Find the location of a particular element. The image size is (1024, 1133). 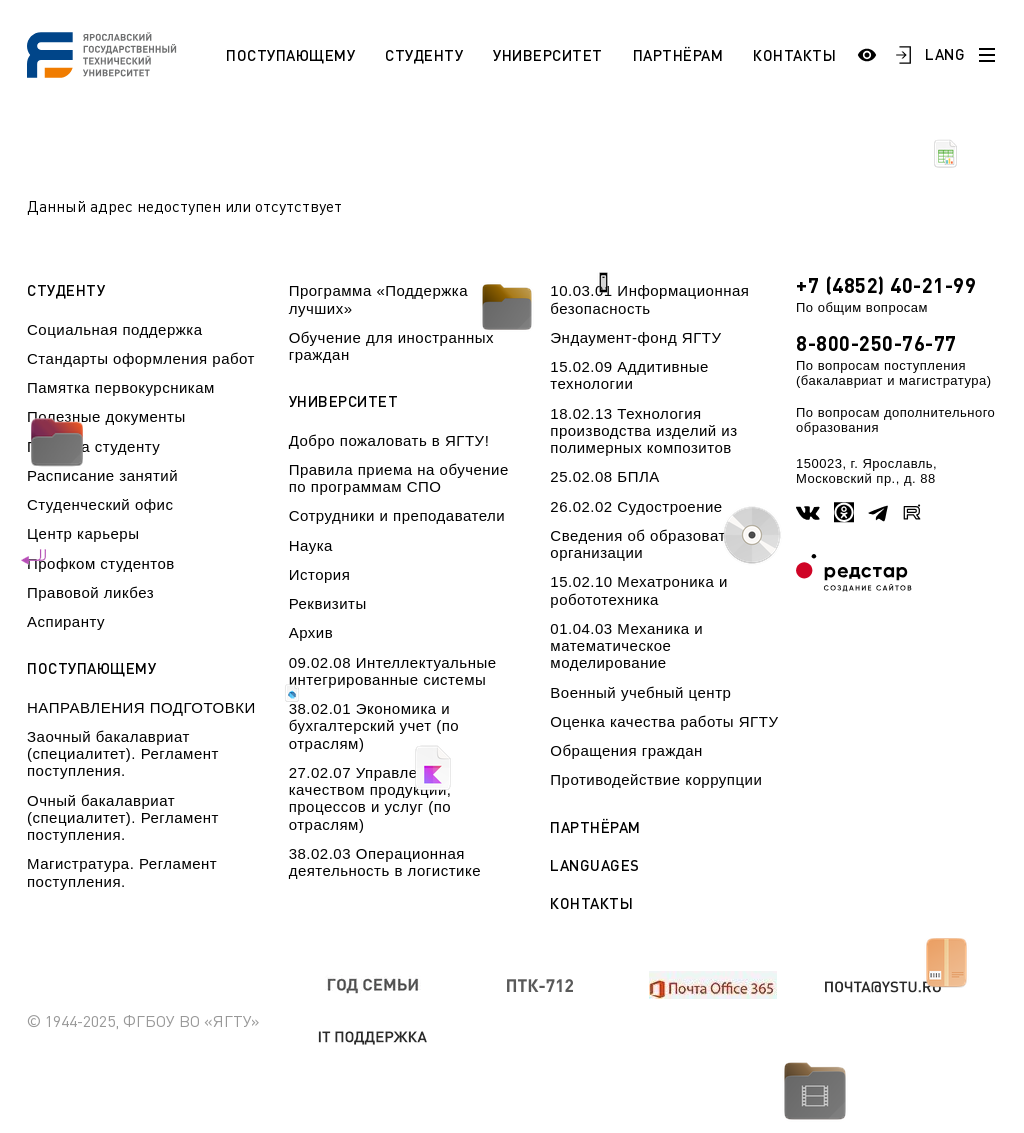

open your videos folder is located at coordinates (815, 1091).